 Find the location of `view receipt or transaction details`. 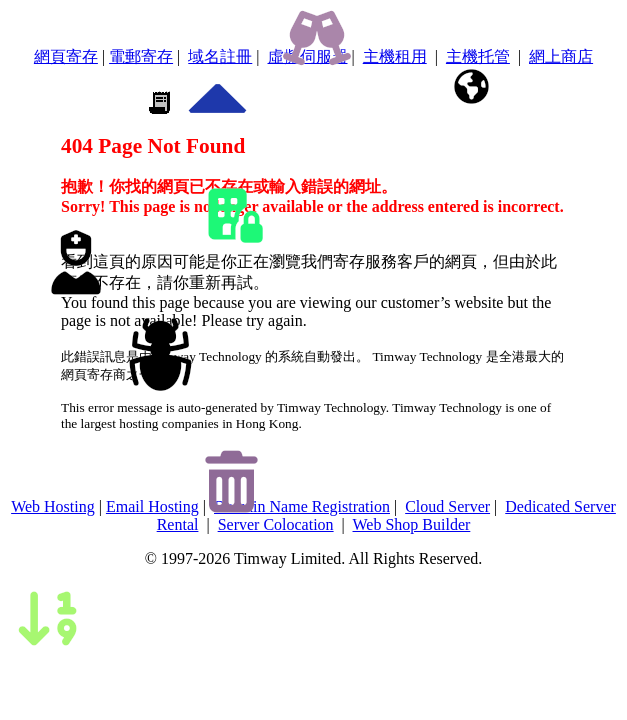

view receipt or transaction details is located at coordinates (159, 102).